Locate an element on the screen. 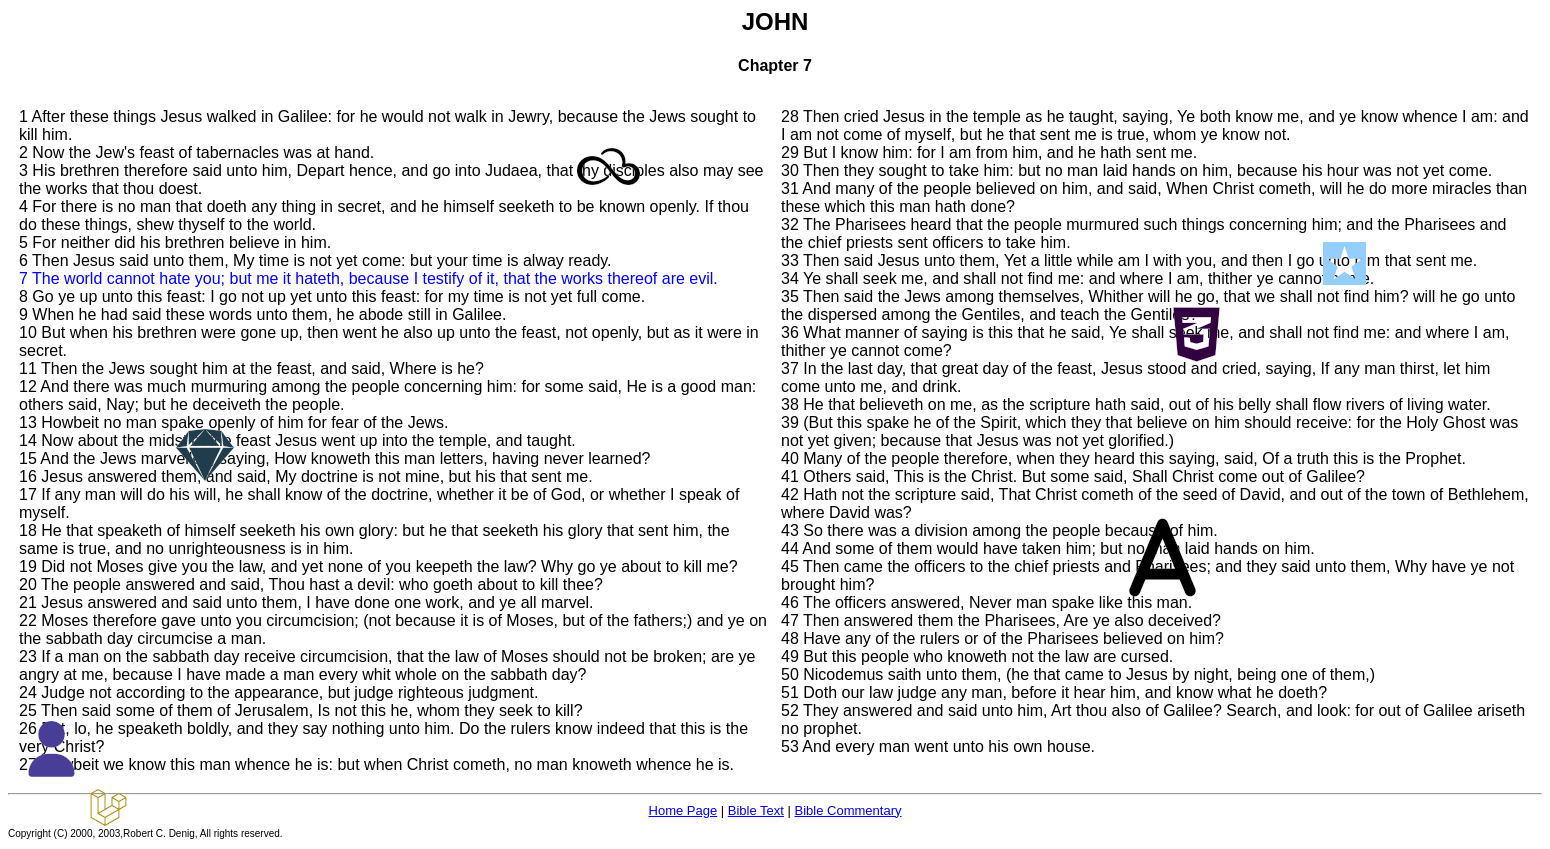  Laravel framework branding or integration is located at coordinates (108, 807).